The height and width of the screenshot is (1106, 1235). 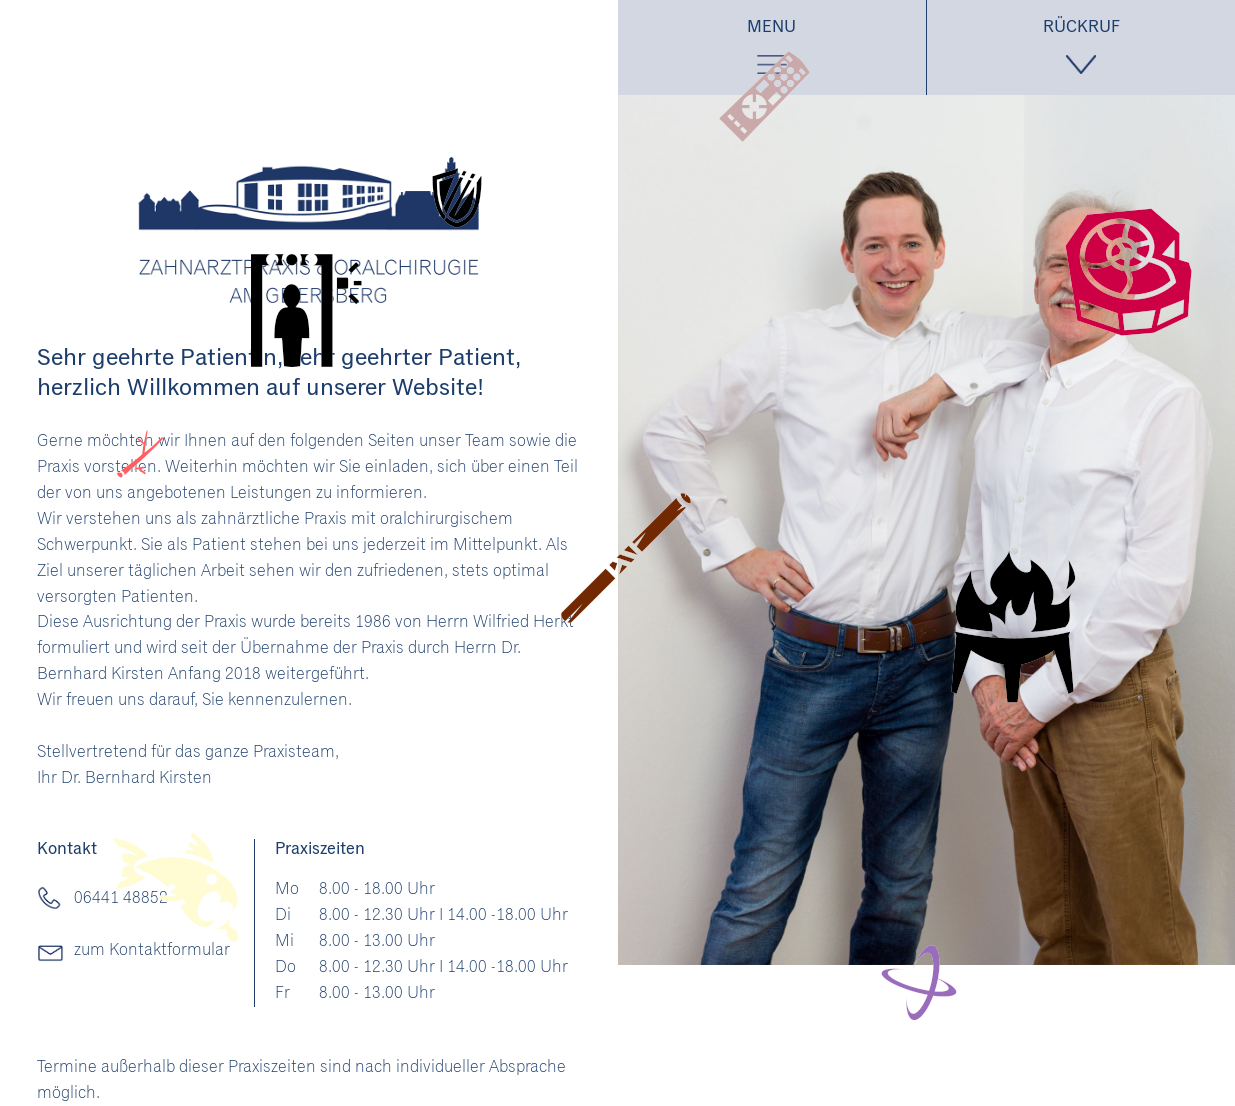 What do you see at coordinates (175, 880) in the screenshot?
I see `indicates predator-prey relationship in a game` at bounding box center [175, 880].